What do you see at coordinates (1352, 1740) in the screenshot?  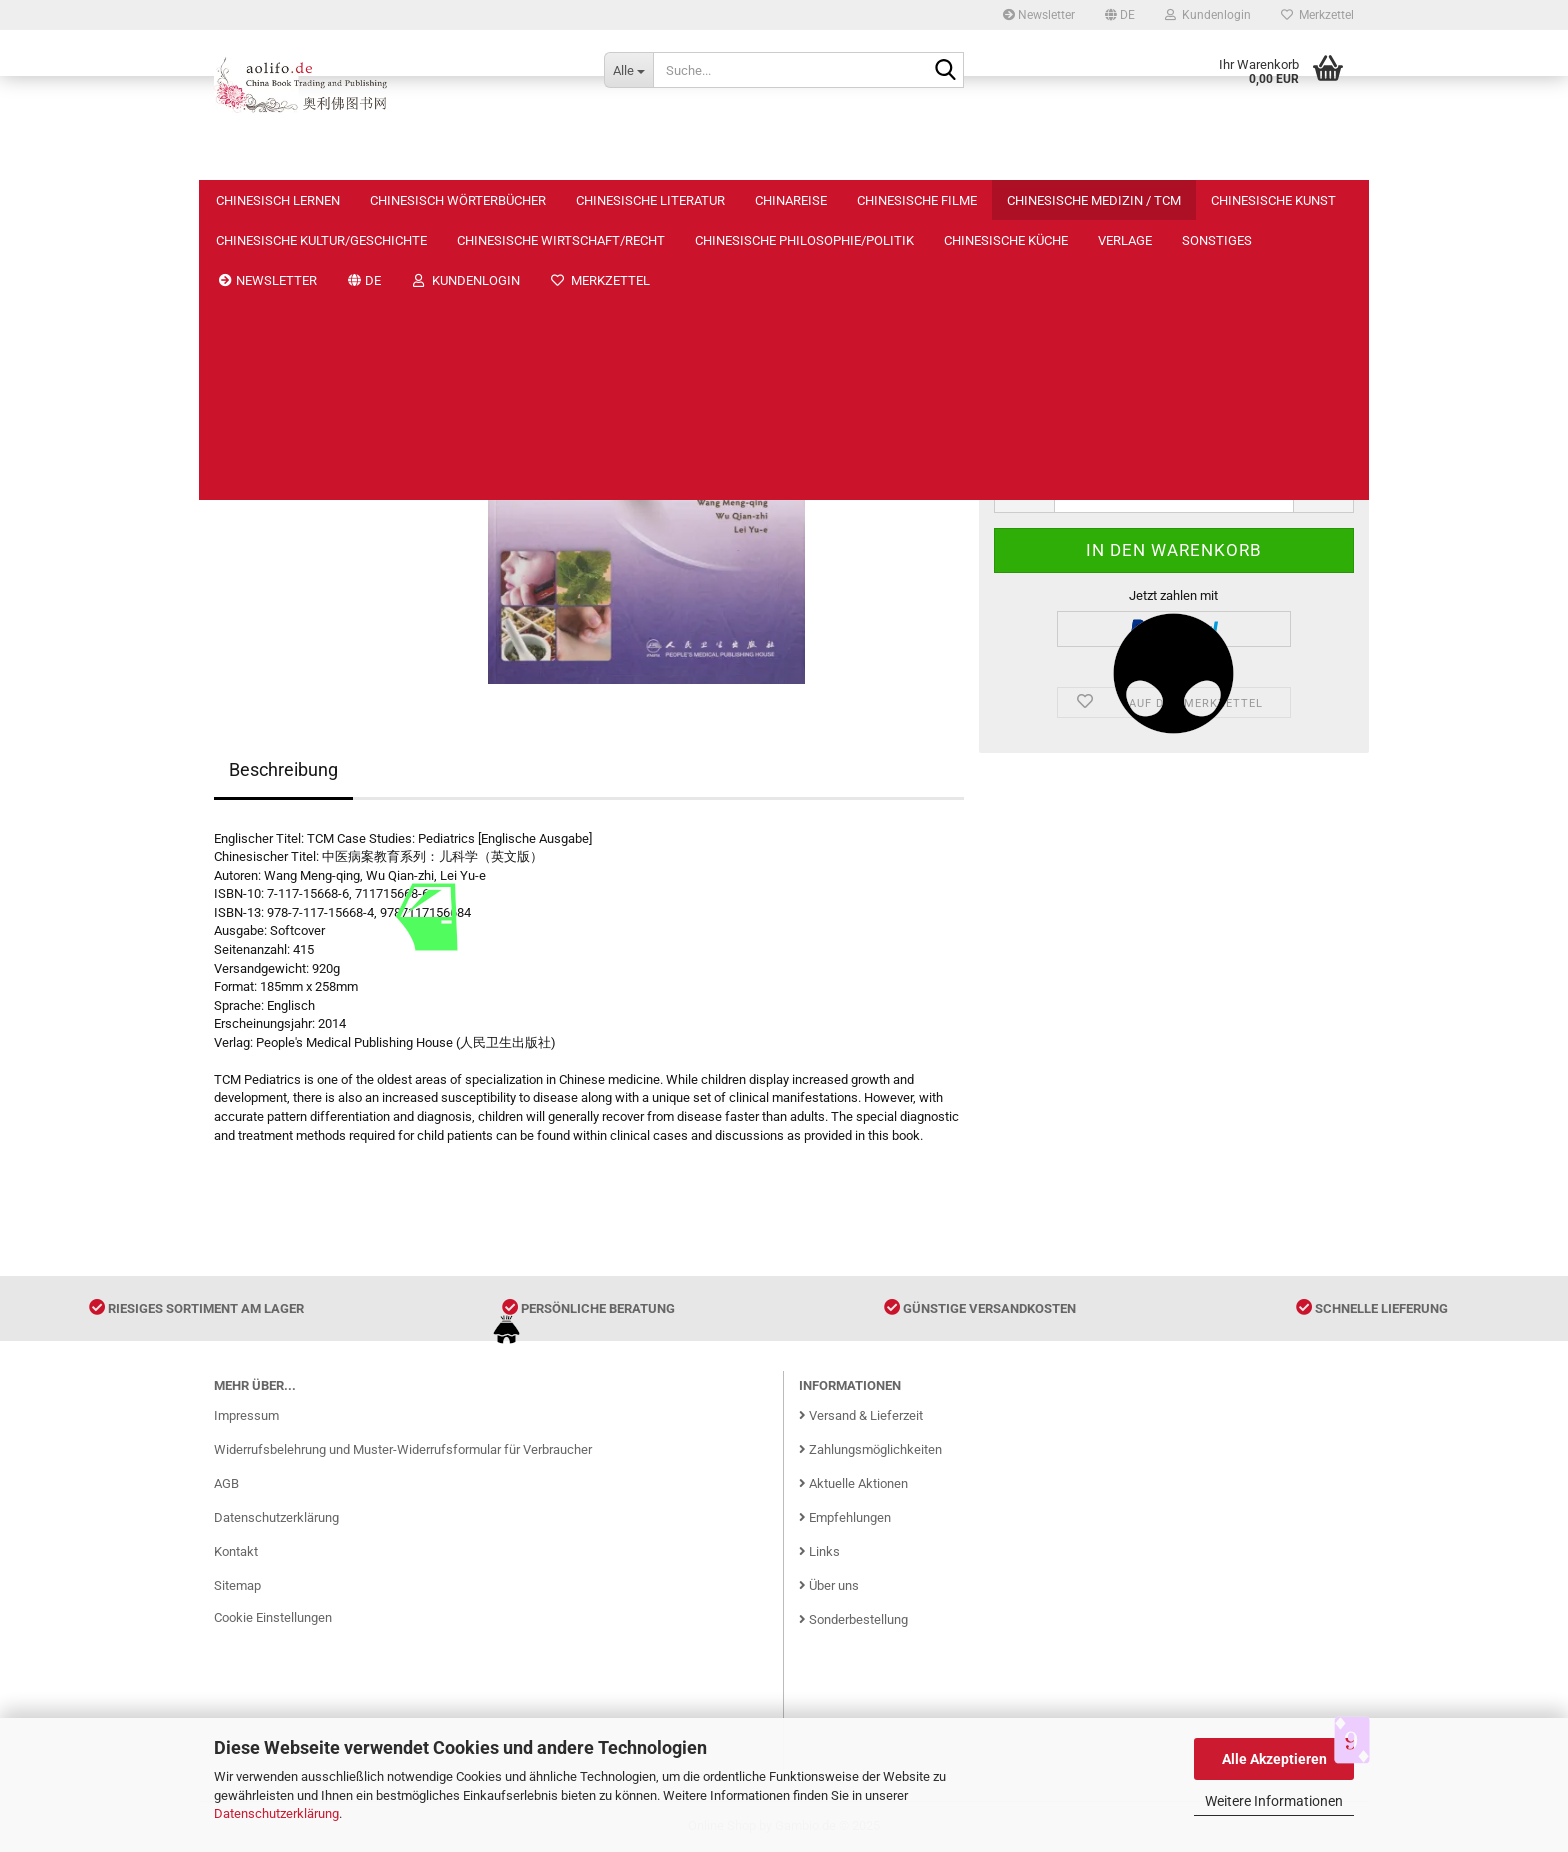 I see `nine of diamonds playing card` at bounding box center [1352, 1740].